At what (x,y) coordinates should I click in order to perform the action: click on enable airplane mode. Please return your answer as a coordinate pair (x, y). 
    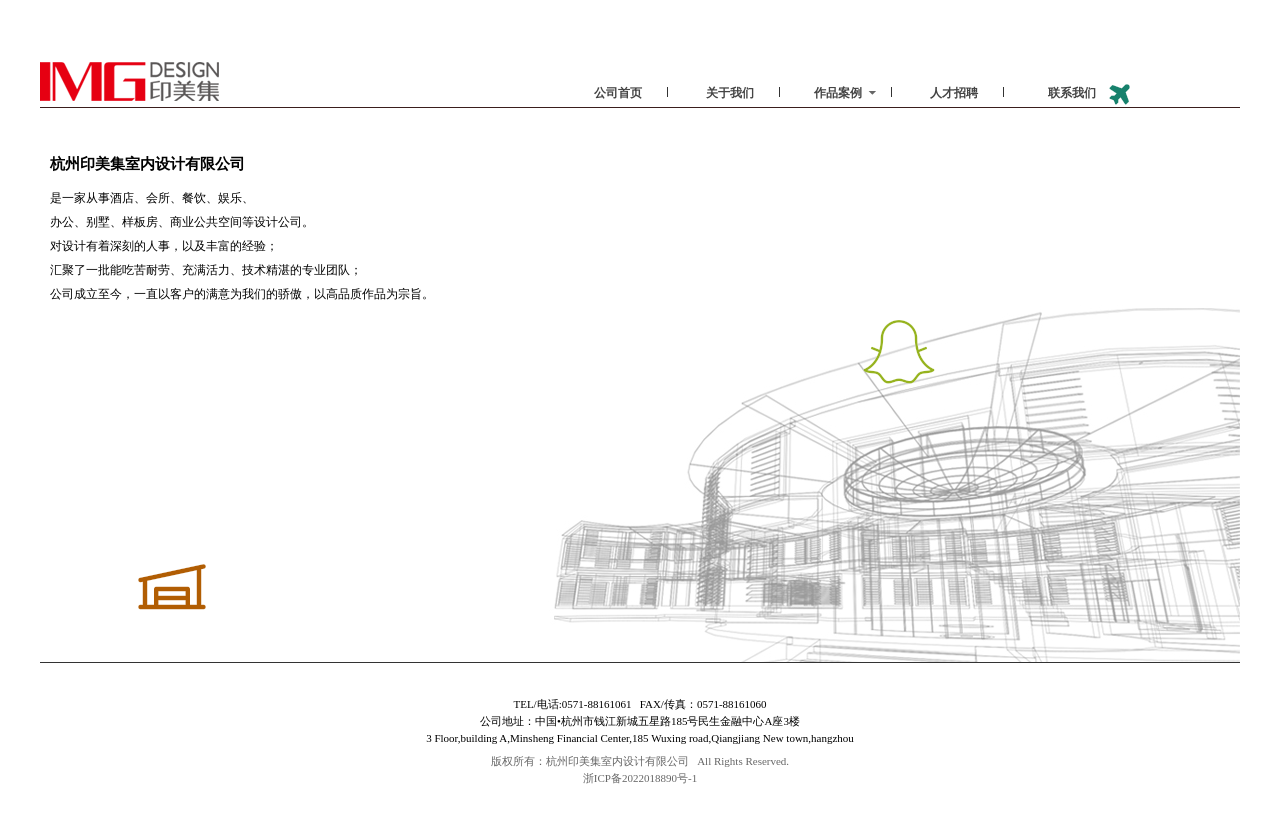
    Looking at the image, I should click on (1120, 94).